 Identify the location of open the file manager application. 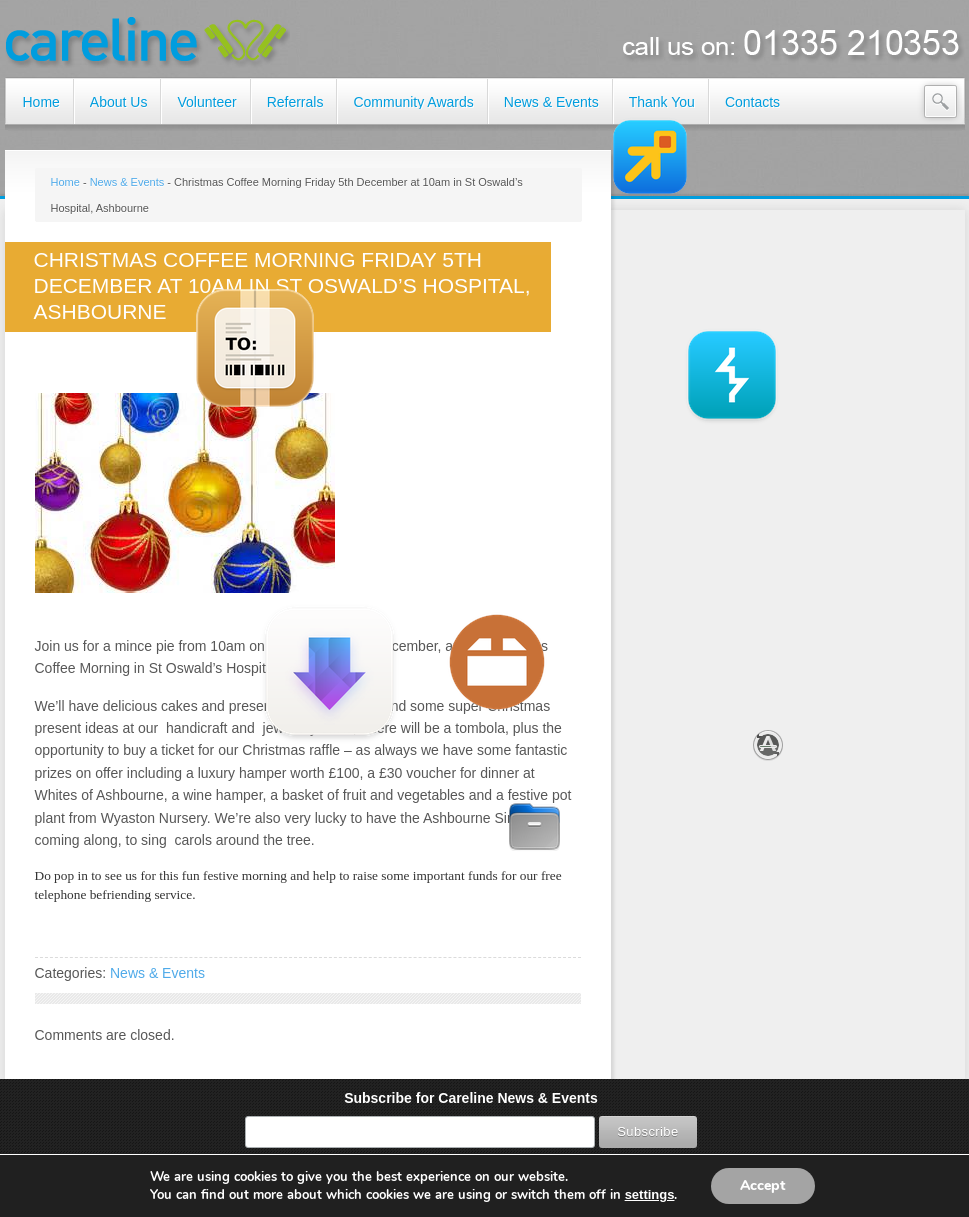
(534, 826).